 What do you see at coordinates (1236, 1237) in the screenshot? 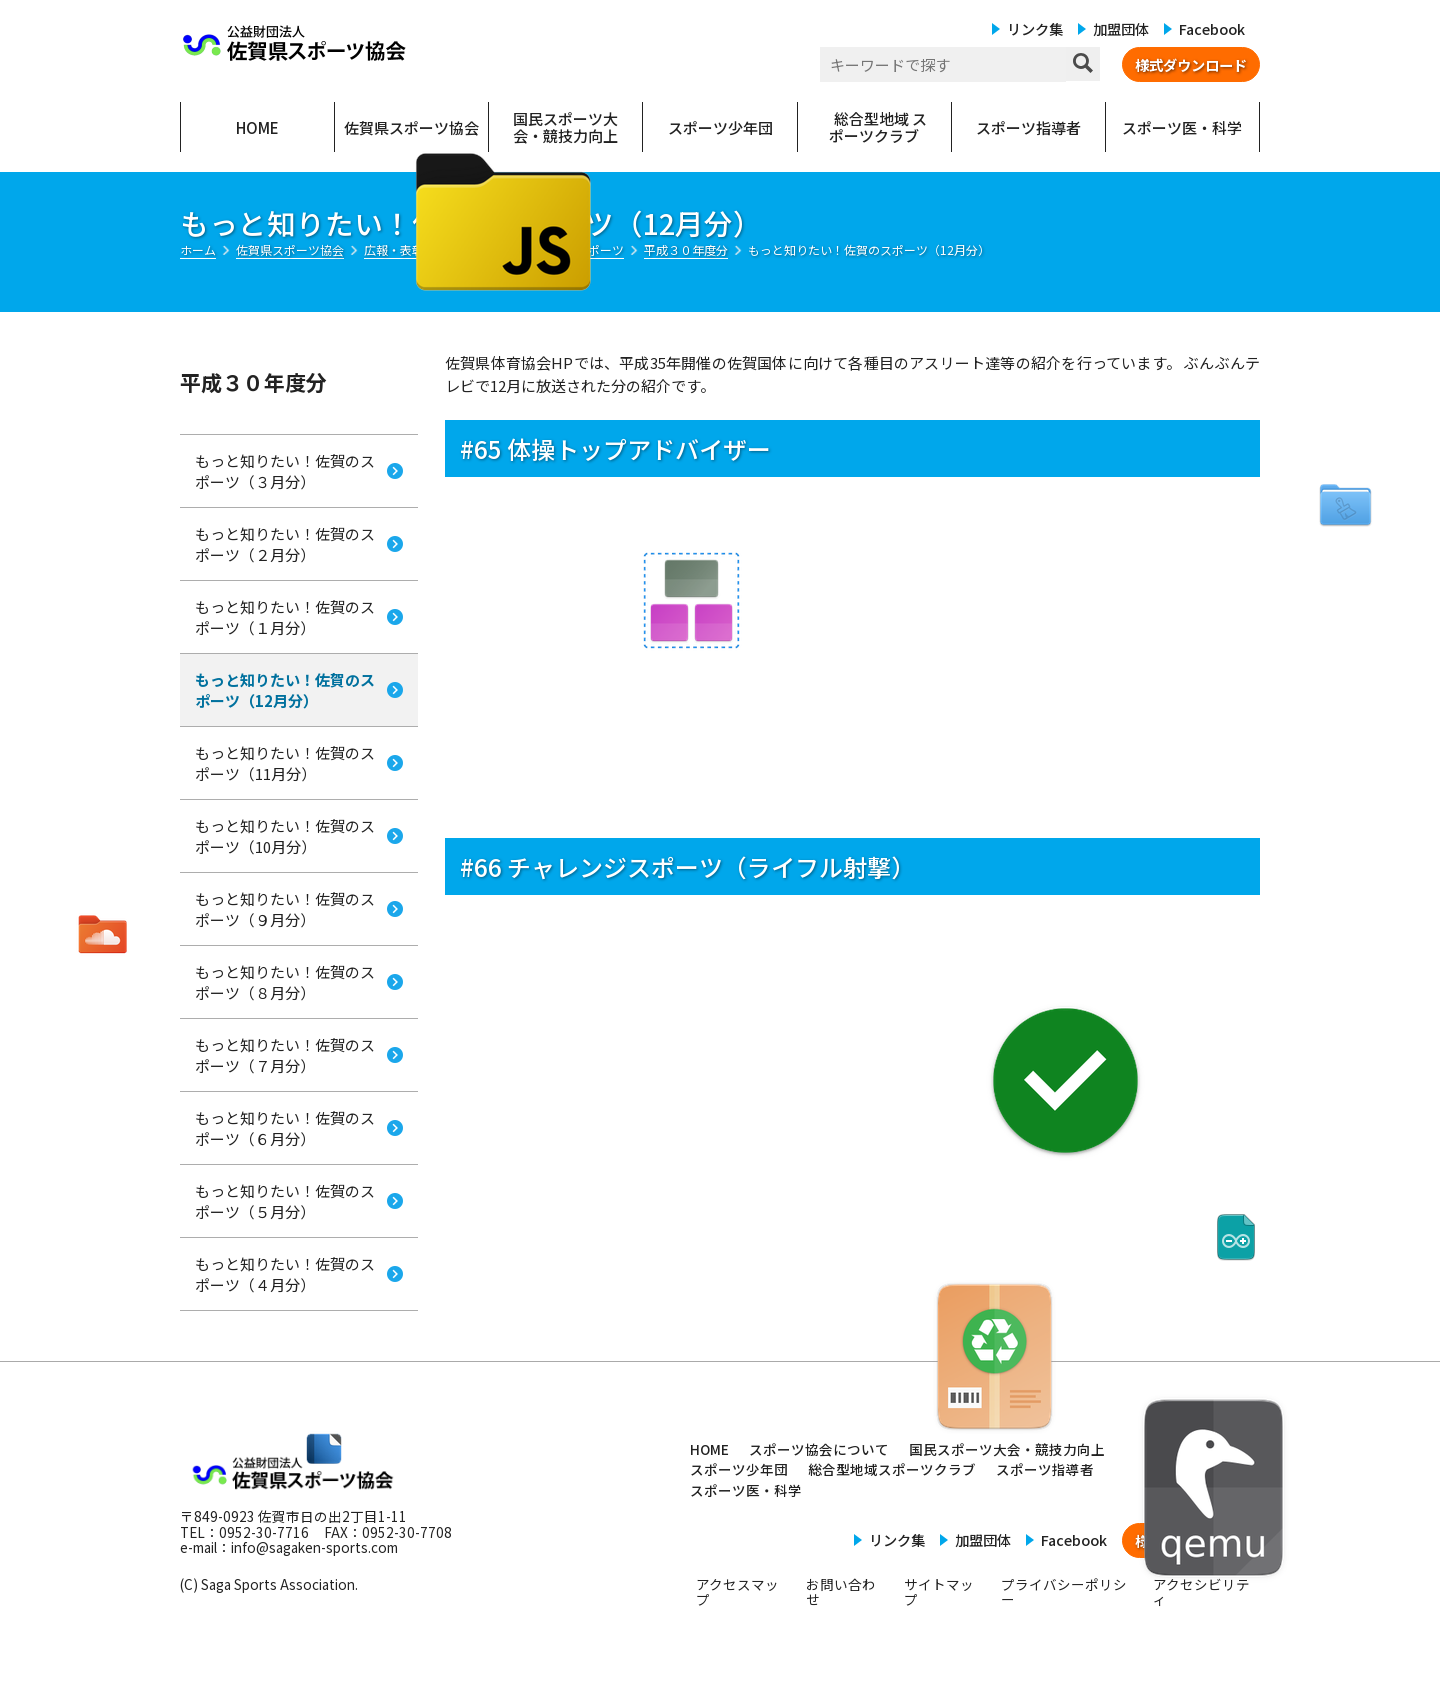
I see `arduino source code file` at bounding box center [1236, 1237].